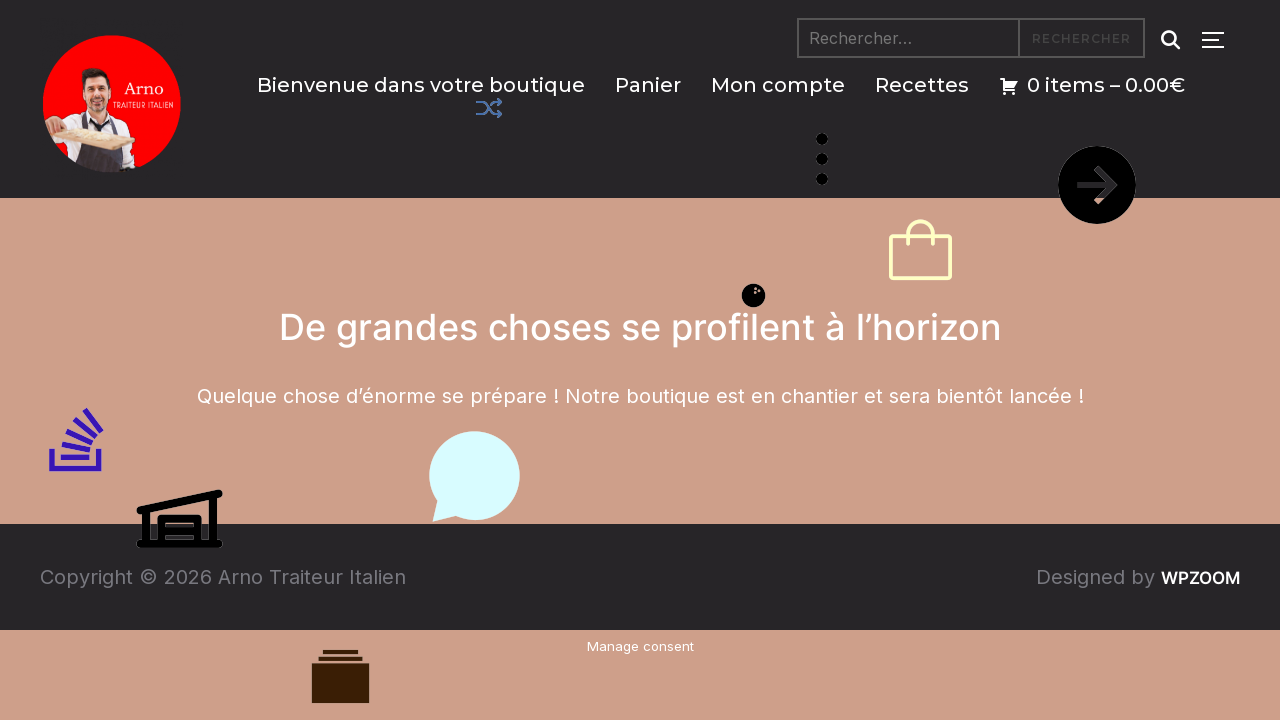 The width and height of the screenshot is (1280, 720). I want to click on open chat or messaging, so click(474, 476).